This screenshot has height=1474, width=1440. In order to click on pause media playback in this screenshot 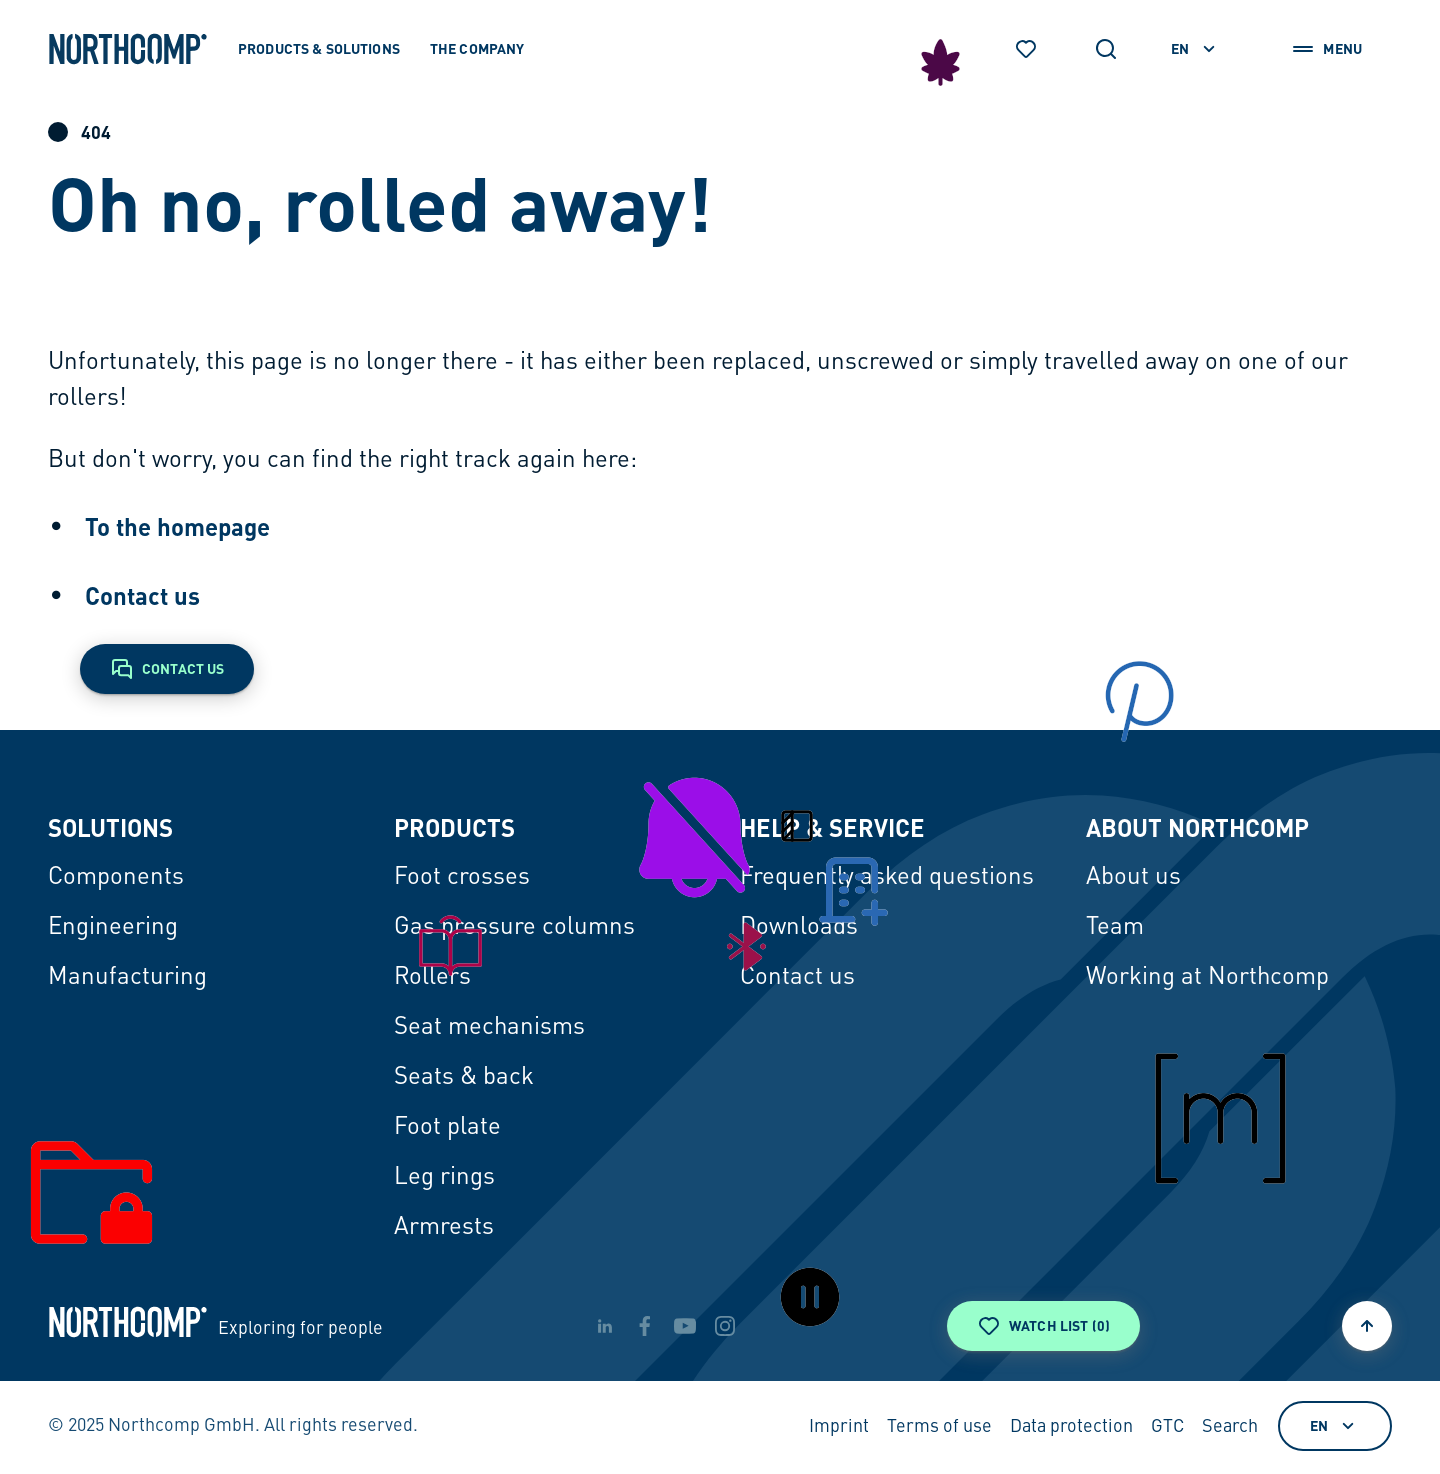, I will do `click(810, 1297)`.